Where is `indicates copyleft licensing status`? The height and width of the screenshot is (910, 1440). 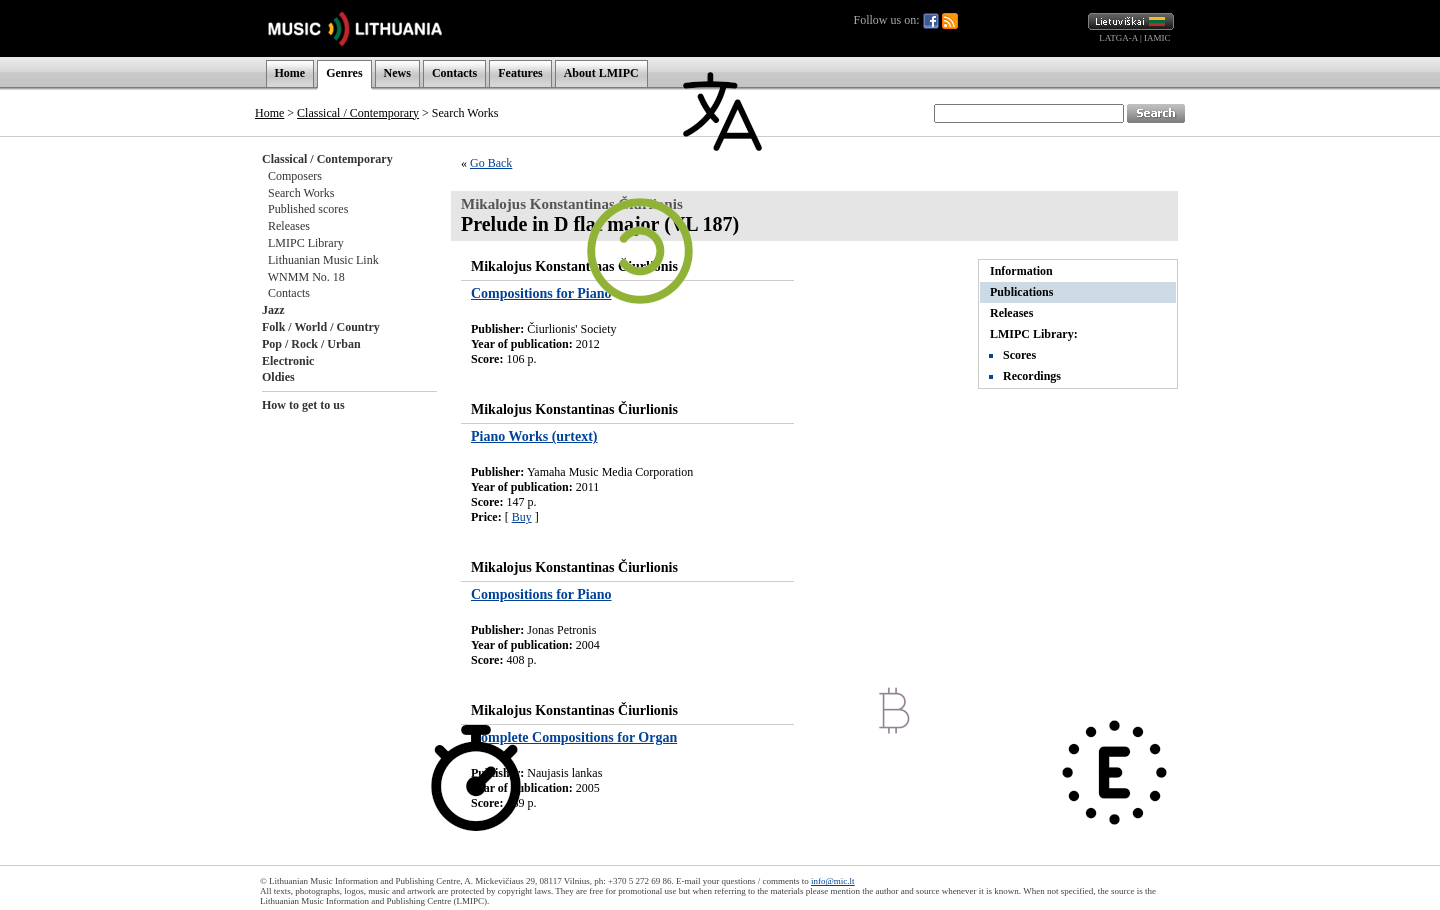 indicates copyleft licensing status is located at coordinates (640, 251).